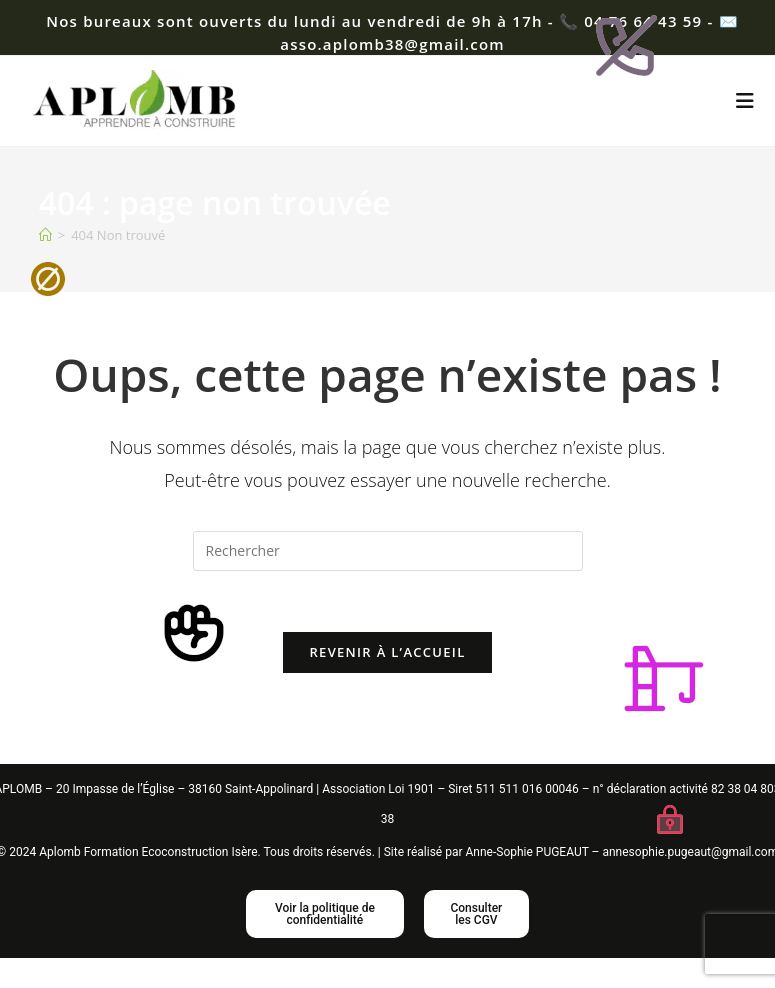 This screenshot has height=988, width=775. Describe the element at coordinates (626, 45) in the screenshot. I see `end or decline a phone call` at that location.